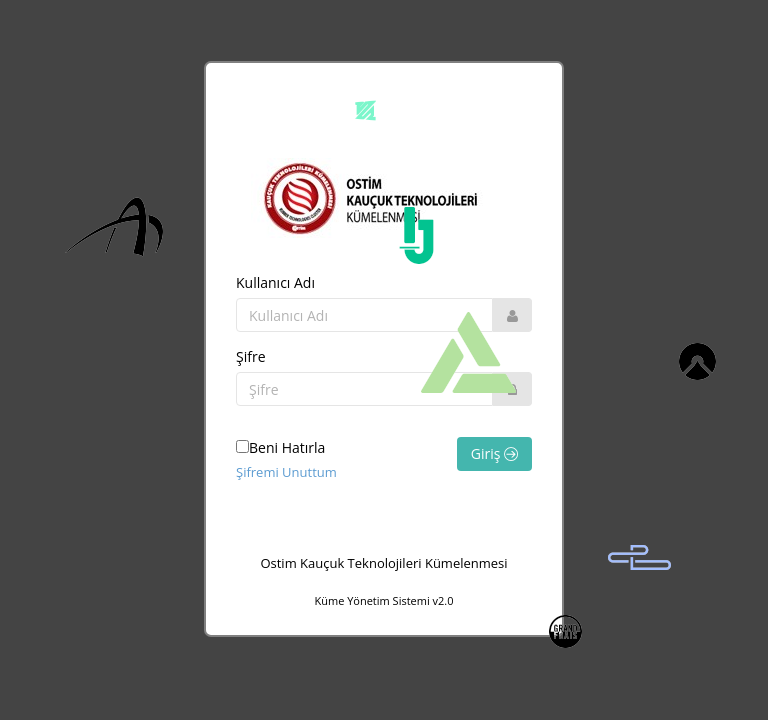  Describe the element at coordinates (565, 631) in the screenshot. I see `grand frais grocery store logo` at that location.